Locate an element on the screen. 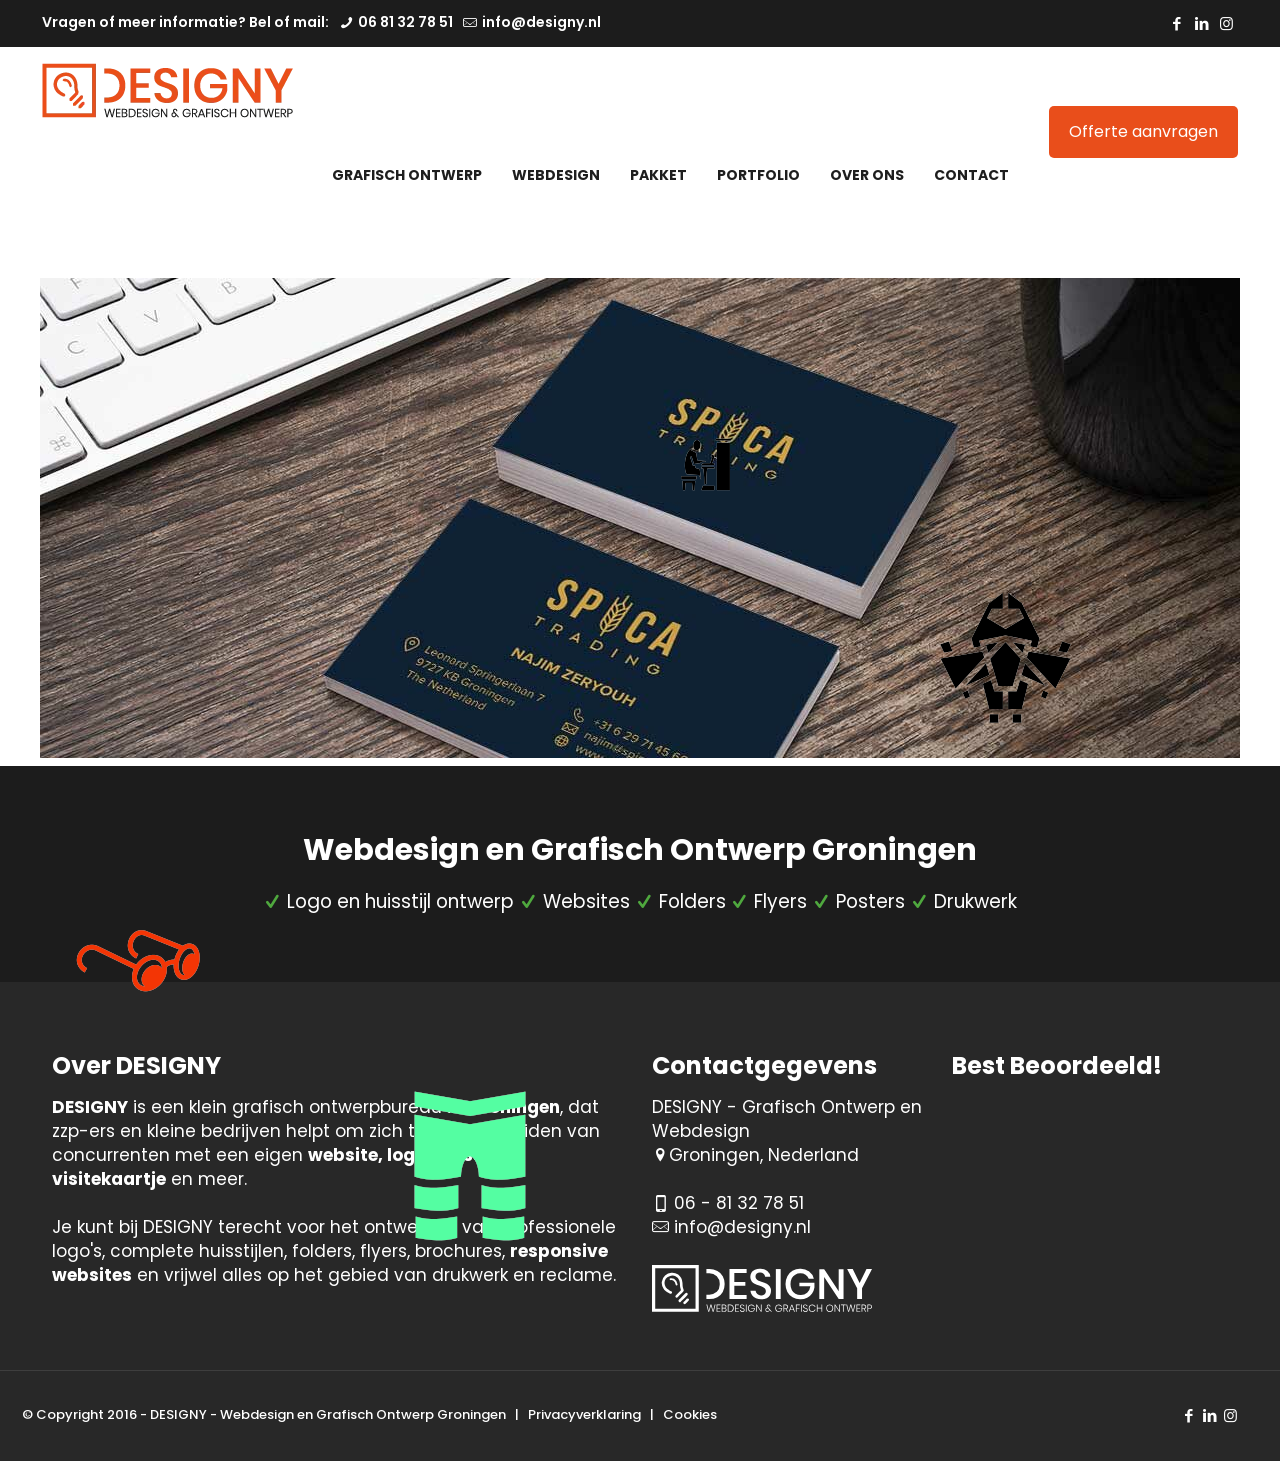  toggle reading mode or accessibility features is located at coordinates (138, 961).